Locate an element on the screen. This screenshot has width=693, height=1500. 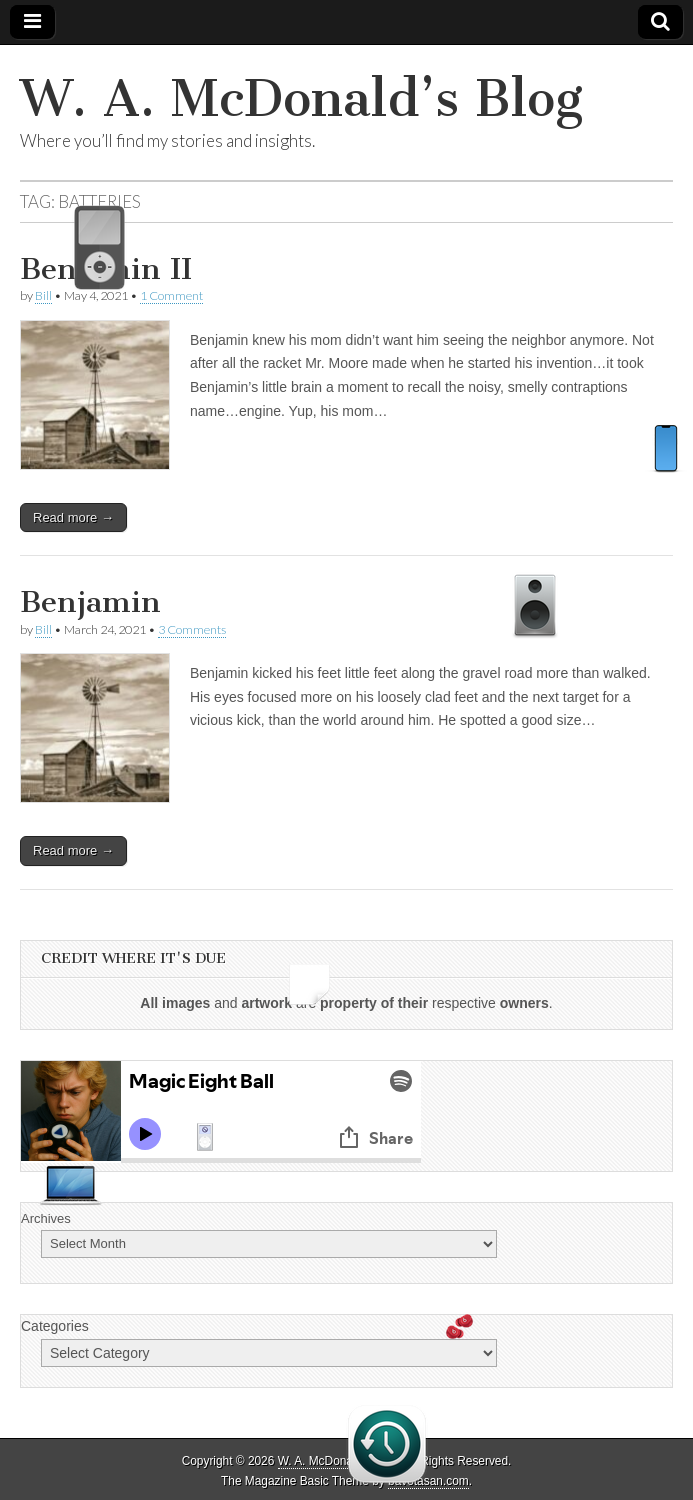
access sound or audio settings is located at coordinates (535, 605).